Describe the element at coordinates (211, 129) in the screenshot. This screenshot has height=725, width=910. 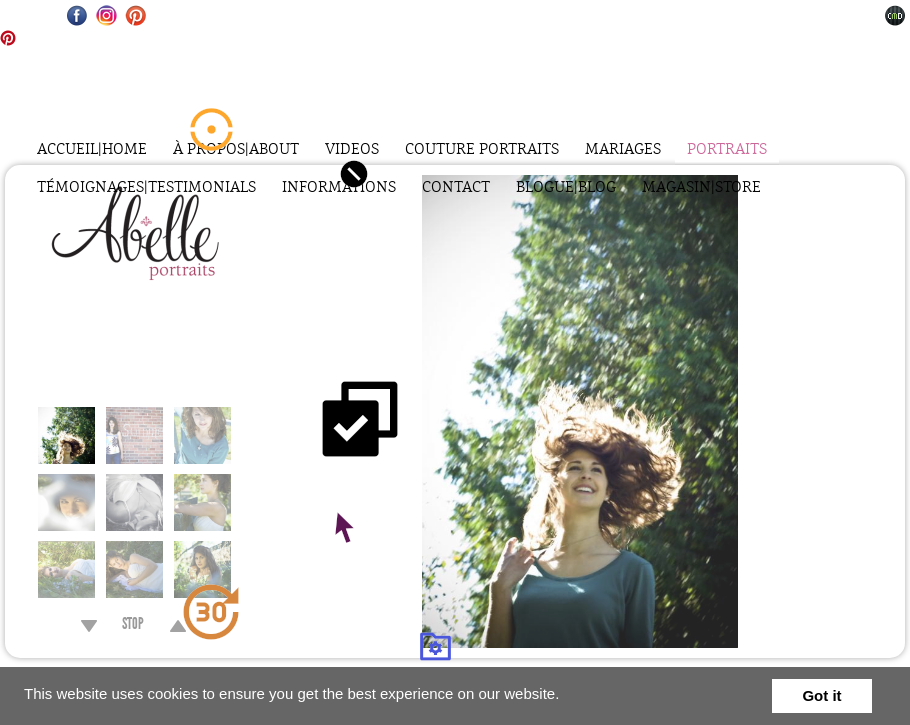
I see `gradienter app logo` at that location.